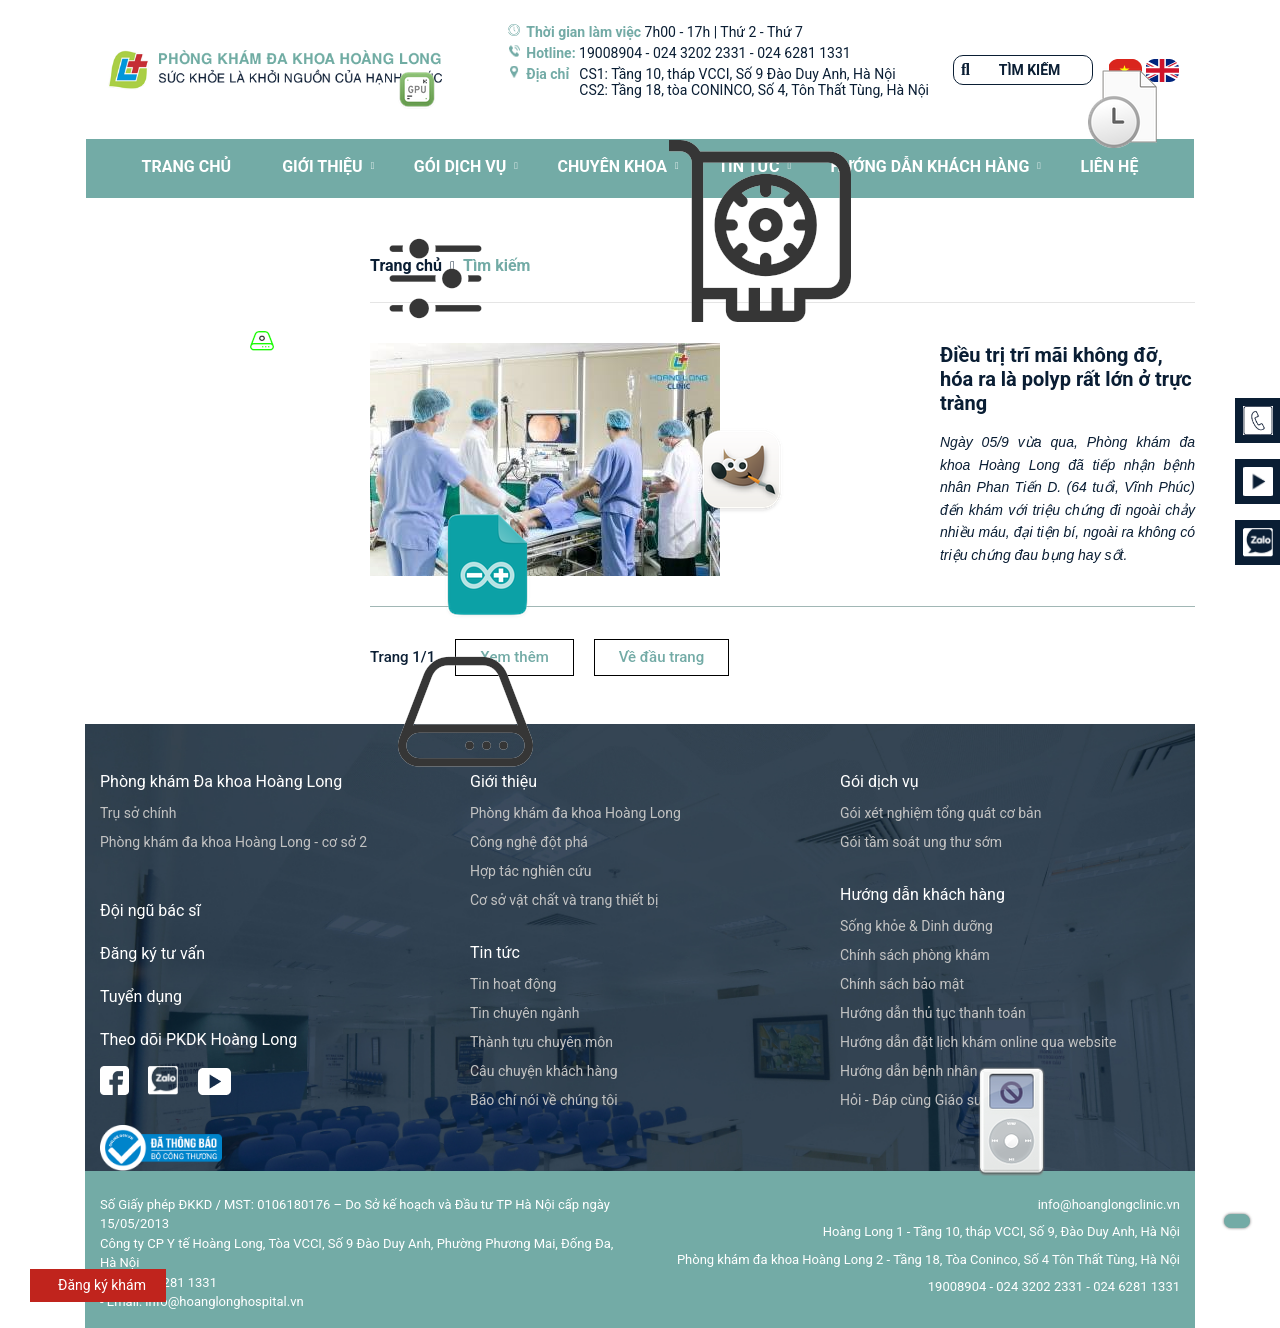 This screenshot has height=1328, width=1280. What do you see at coordinates (262, 340) in the screenshot?
I see `indicates a firewire-connected hard drive` at bounding box center [262, 340].